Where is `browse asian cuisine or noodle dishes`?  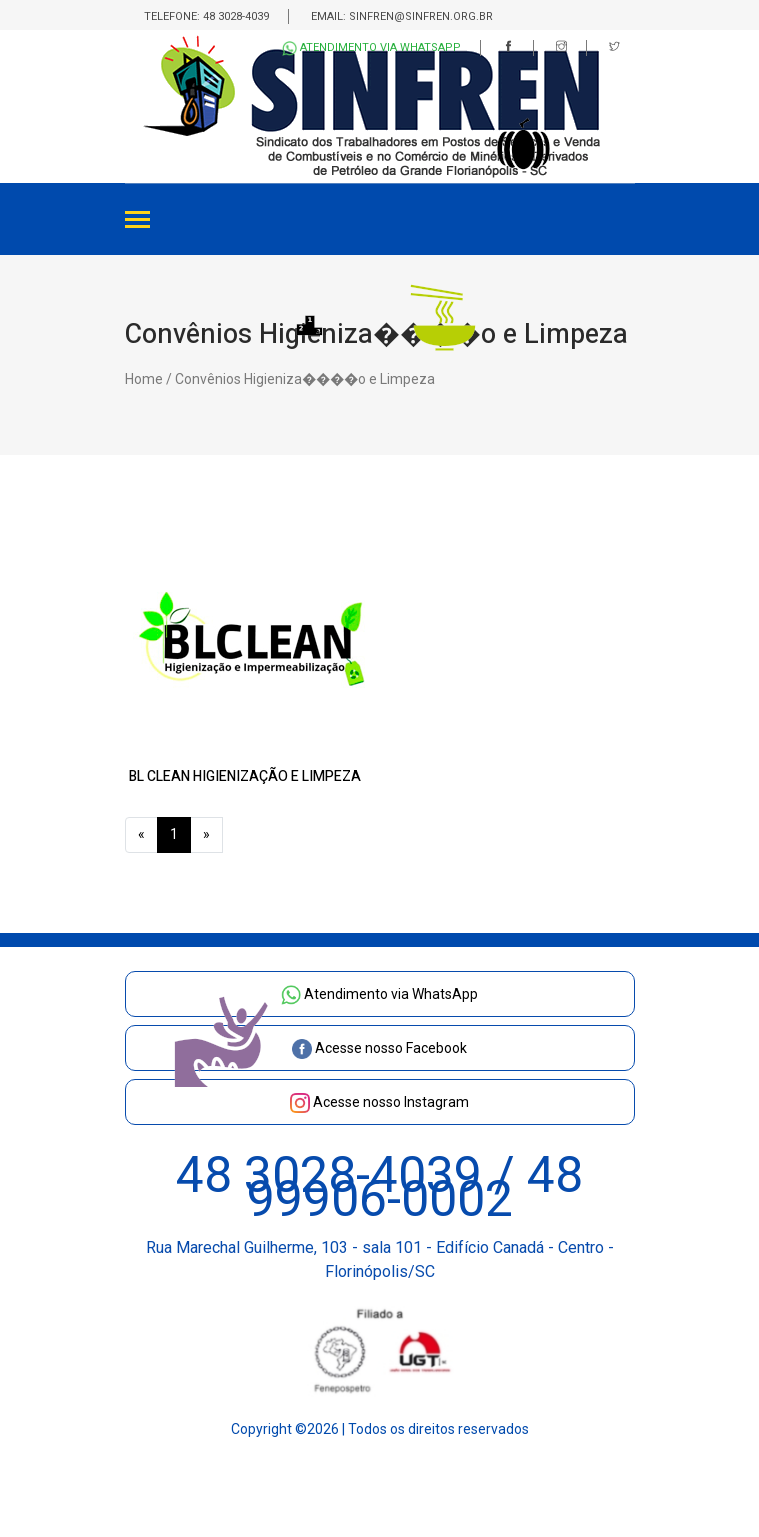
browse asian cuisine or noodle dishes is located at coordinates (444, 317).